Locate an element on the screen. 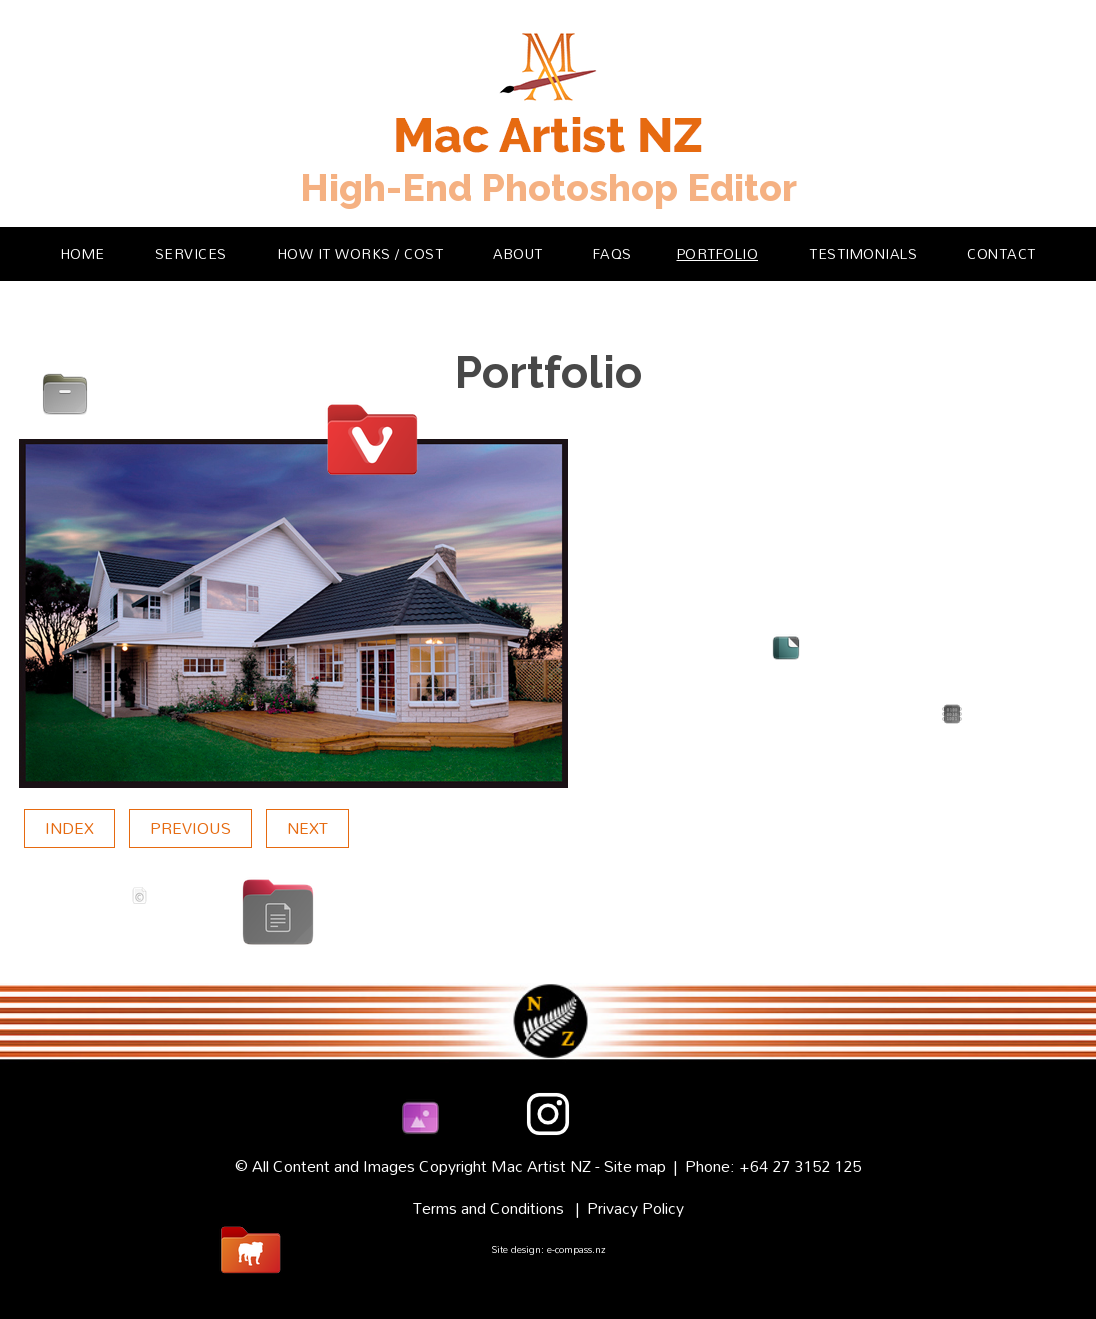 This screenshot has height=1319, width=1096. indicates a file with copyright protection is located at coordinates (139, 895).